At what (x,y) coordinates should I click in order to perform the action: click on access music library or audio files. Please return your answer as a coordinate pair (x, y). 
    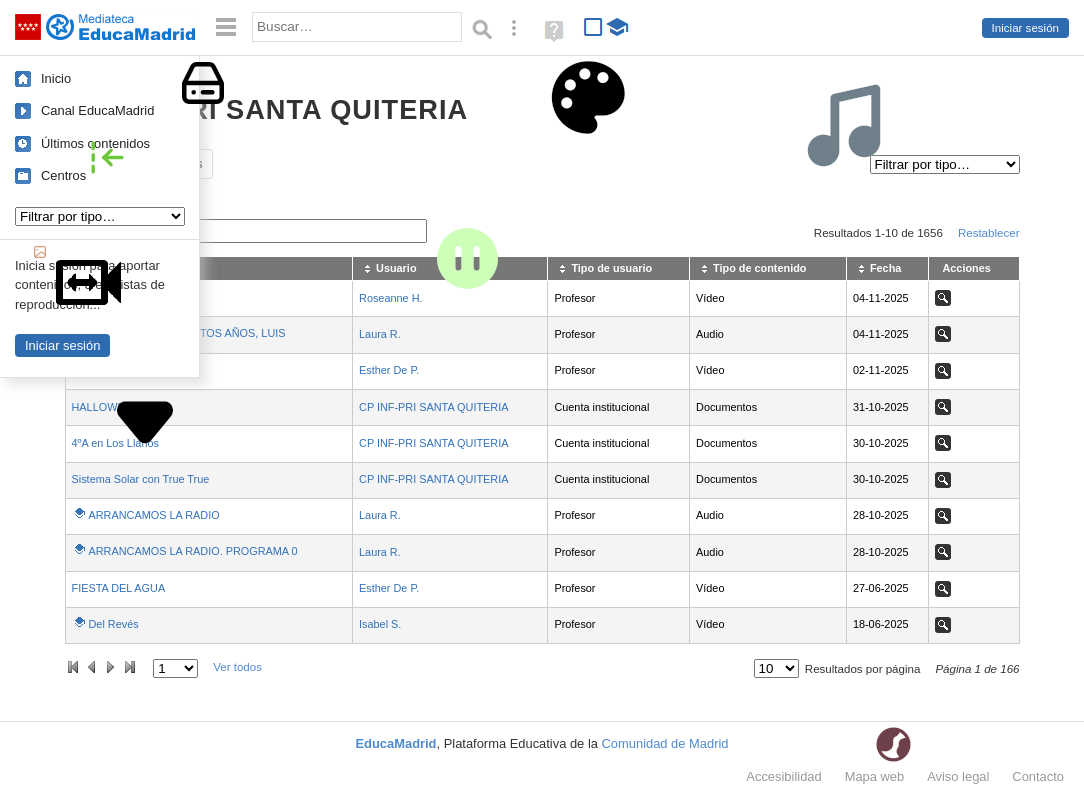
    Looking at the image, I should click on (848, 125).